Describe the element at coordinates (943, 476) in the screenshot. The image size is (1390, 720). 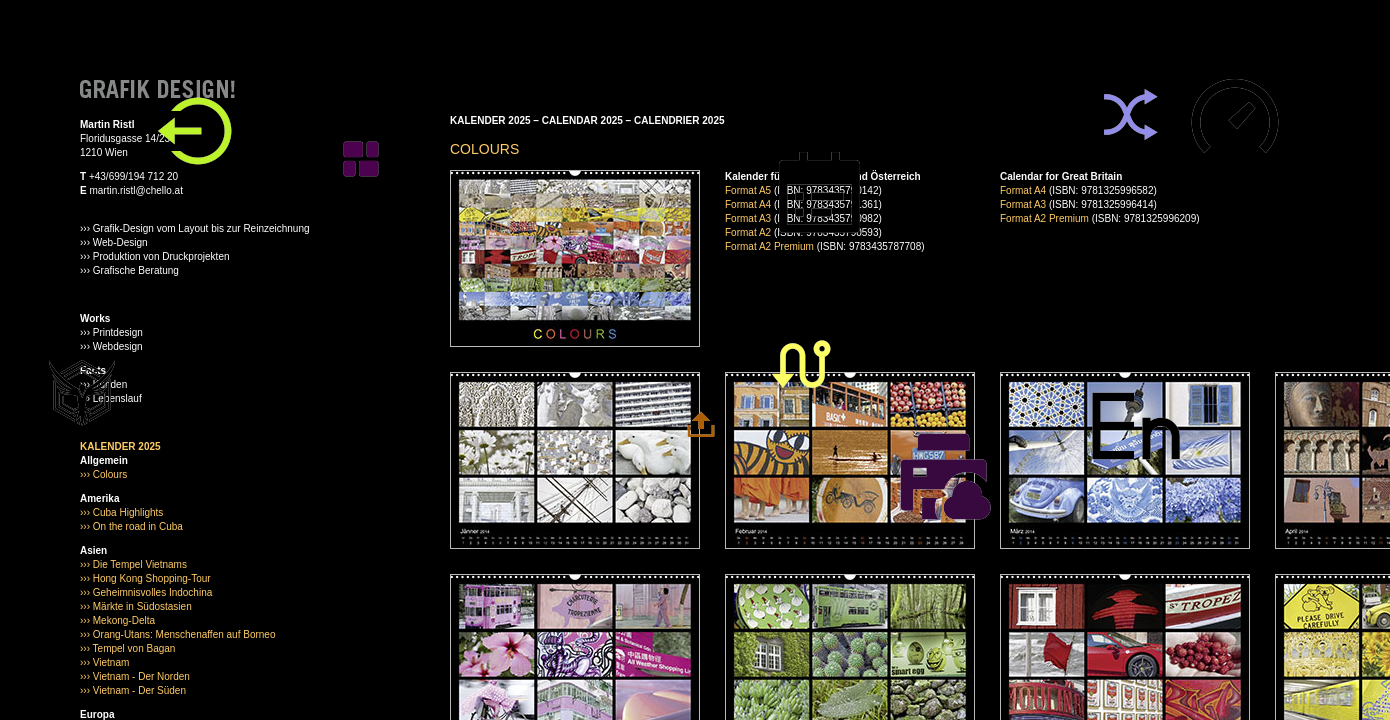
I see `print to a cloud-connected printer` at that location.